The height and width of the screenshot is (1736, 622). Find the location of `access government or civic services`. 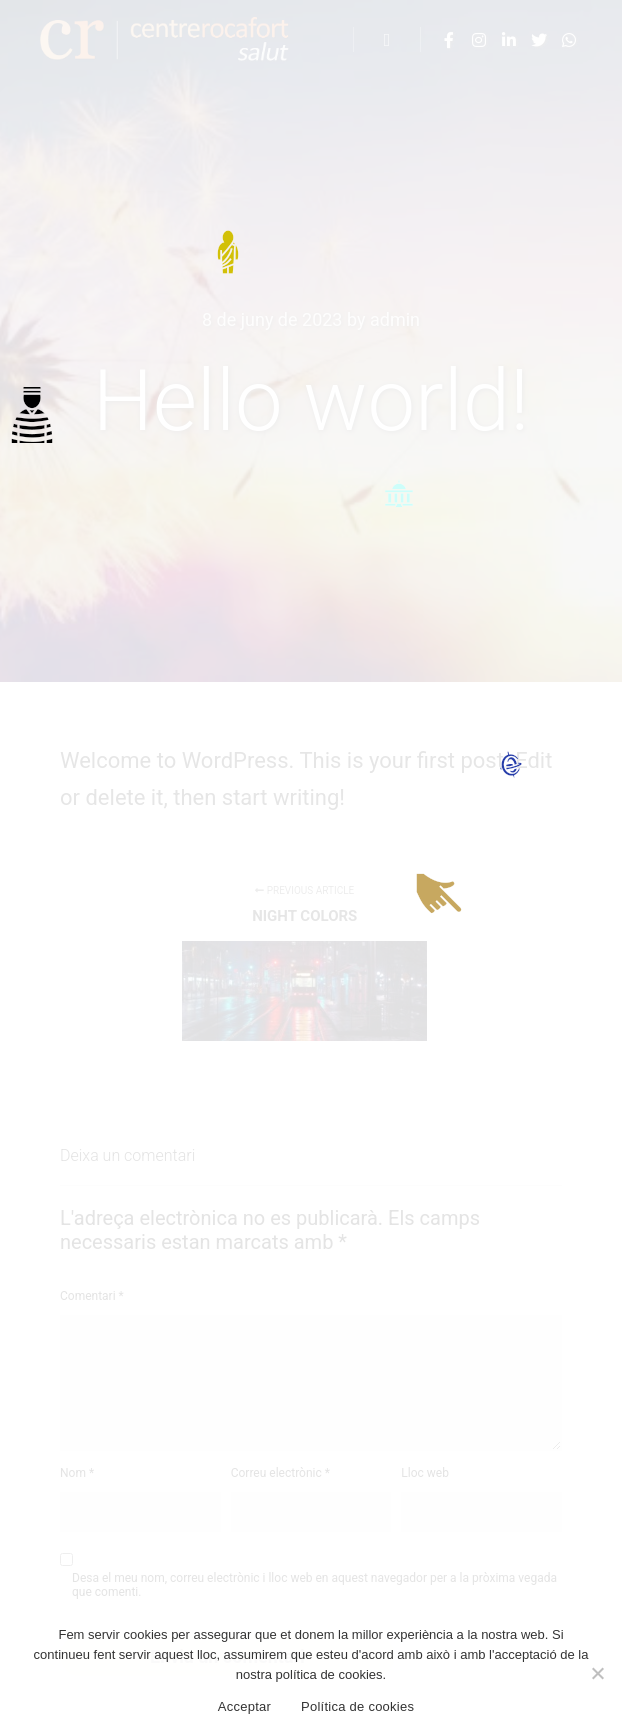

access government or civic services is located at coordinates (399, 493).